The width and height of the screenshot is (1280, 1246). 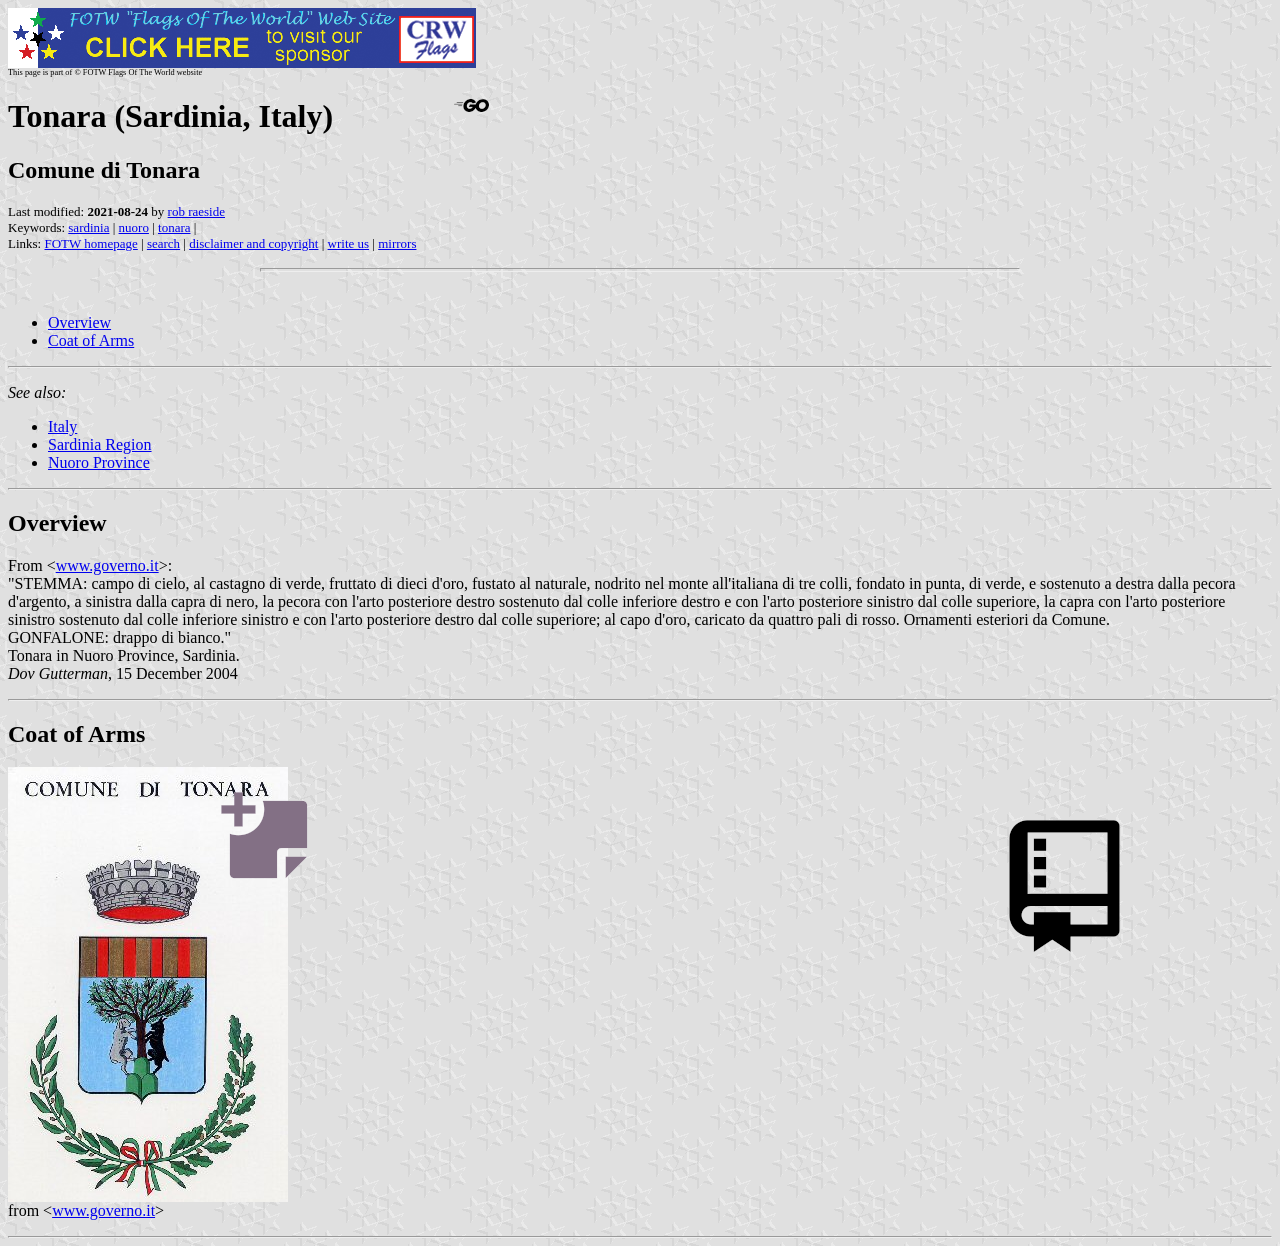 What do you see at coordinates (268, 839) in the screenshot?
I see `create a new sticky note` at bounding box center [268, 839].